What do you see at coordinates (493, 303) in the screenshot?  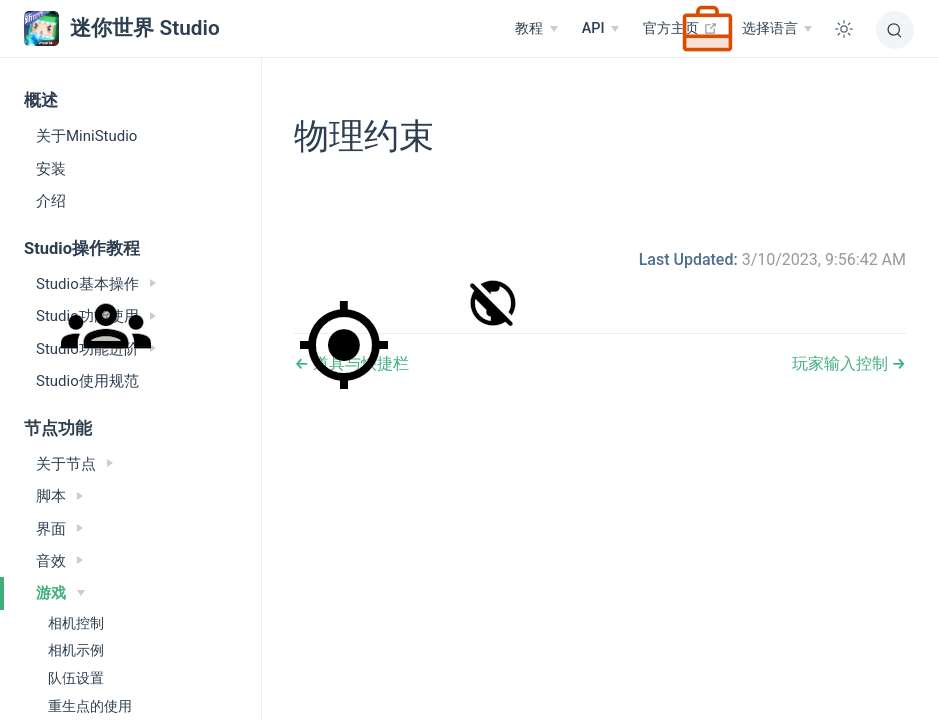 I see `disable public visibility` at bounding box center [493, 303].